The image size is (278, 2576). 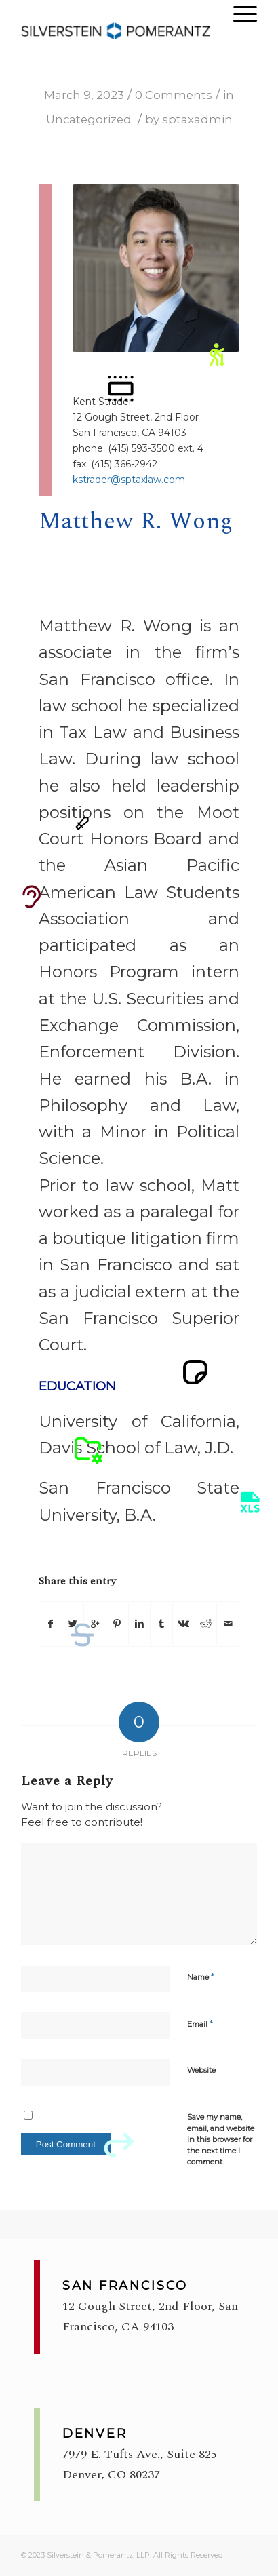 I want to click on apply strikethrough formatting to selected text, so click(x=82, y=1635).